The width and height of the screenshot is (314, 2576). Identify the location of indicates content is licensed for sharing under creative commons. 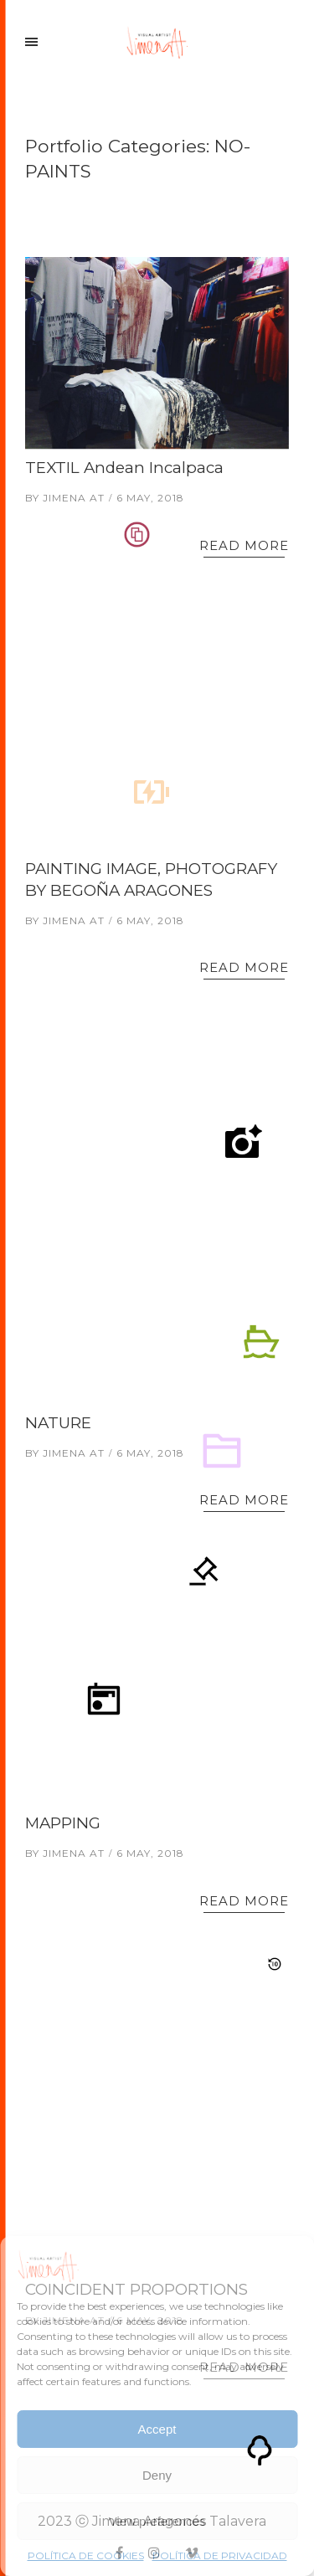
(136, 534).